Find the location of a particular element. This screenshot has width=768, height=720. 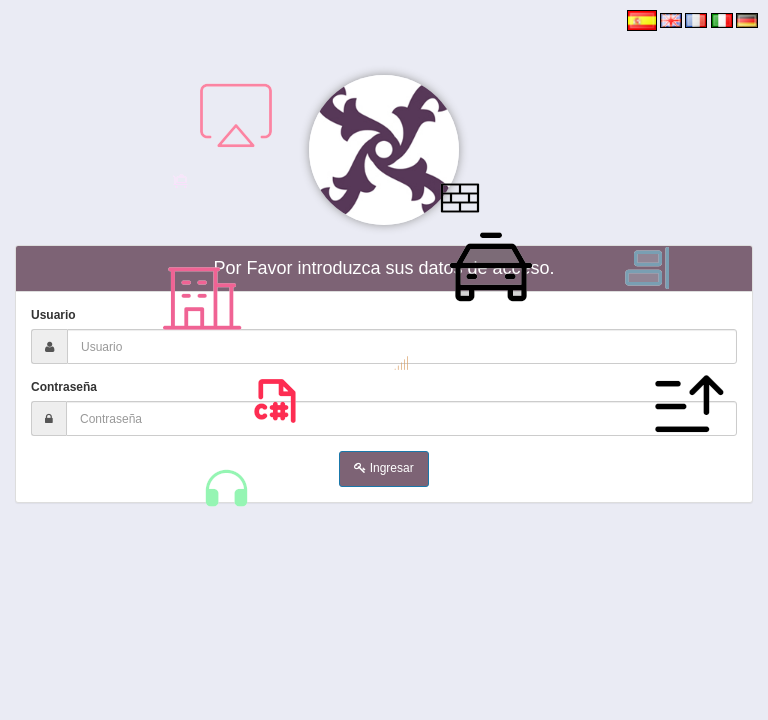

access luggage or baggage services is located at coordinates (180, 181).